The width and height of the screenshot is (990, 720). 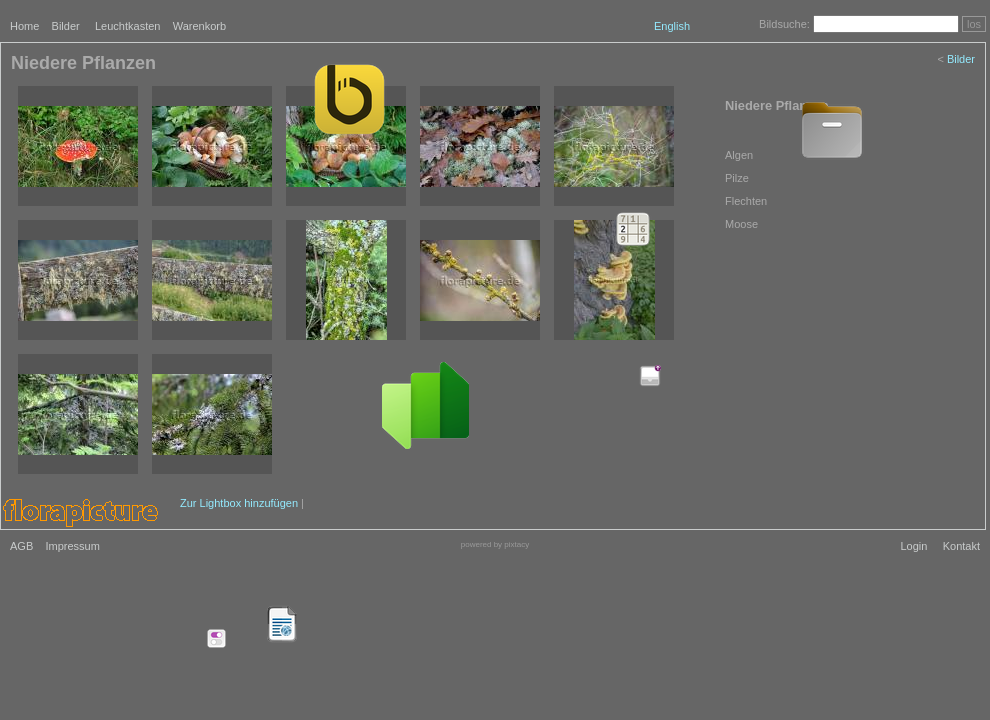 What do you see at coordinates (633, 229) in the screenshot?
I see `open the sudoku puzzle game` at bounding box center [633, 229].